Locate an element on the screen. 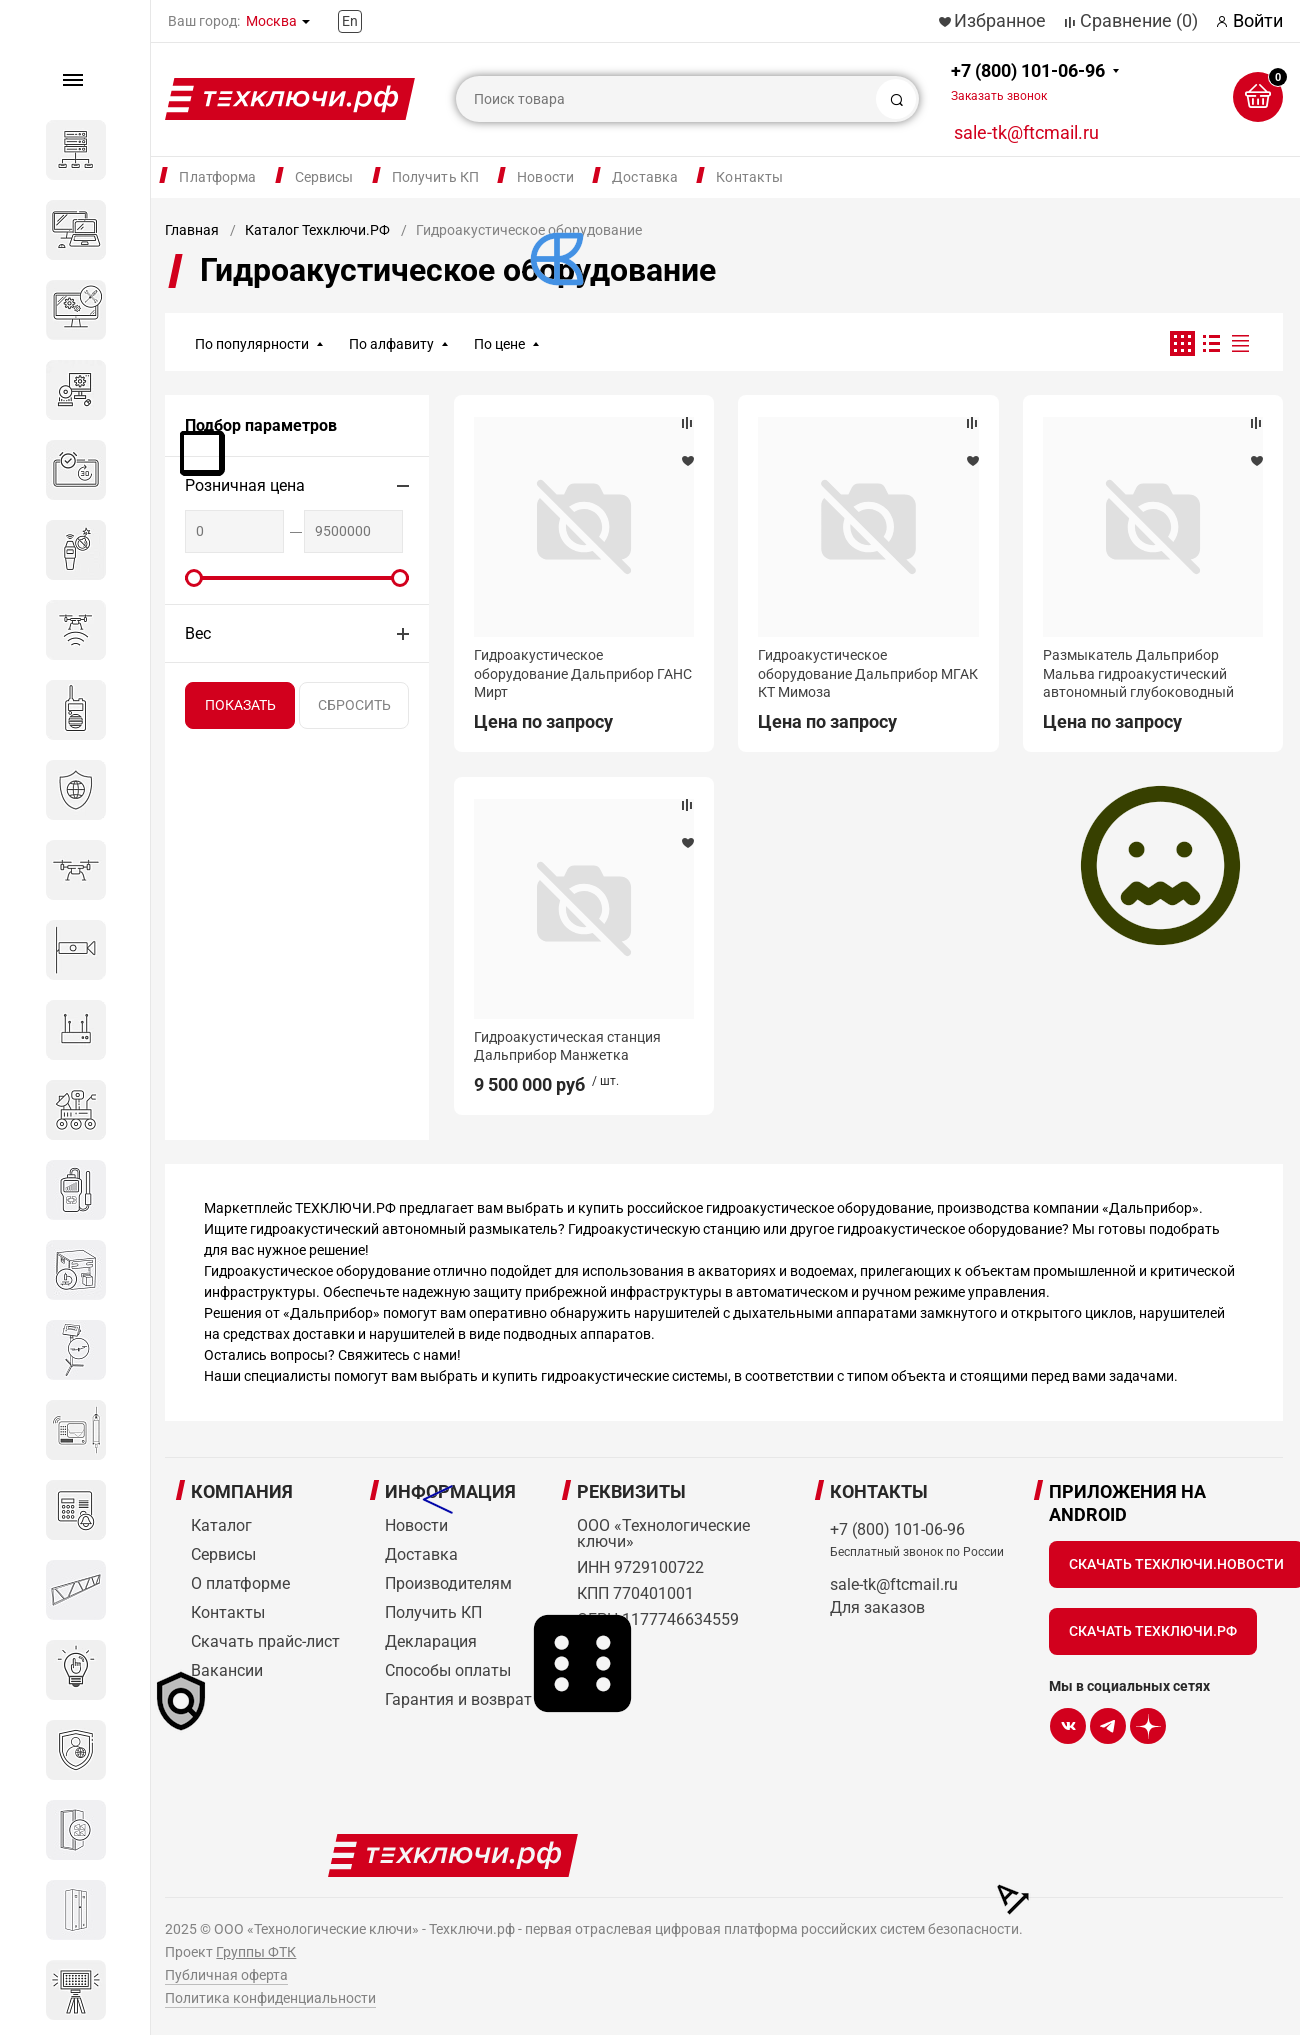  open Craft app is located at coordinates (557, 259).